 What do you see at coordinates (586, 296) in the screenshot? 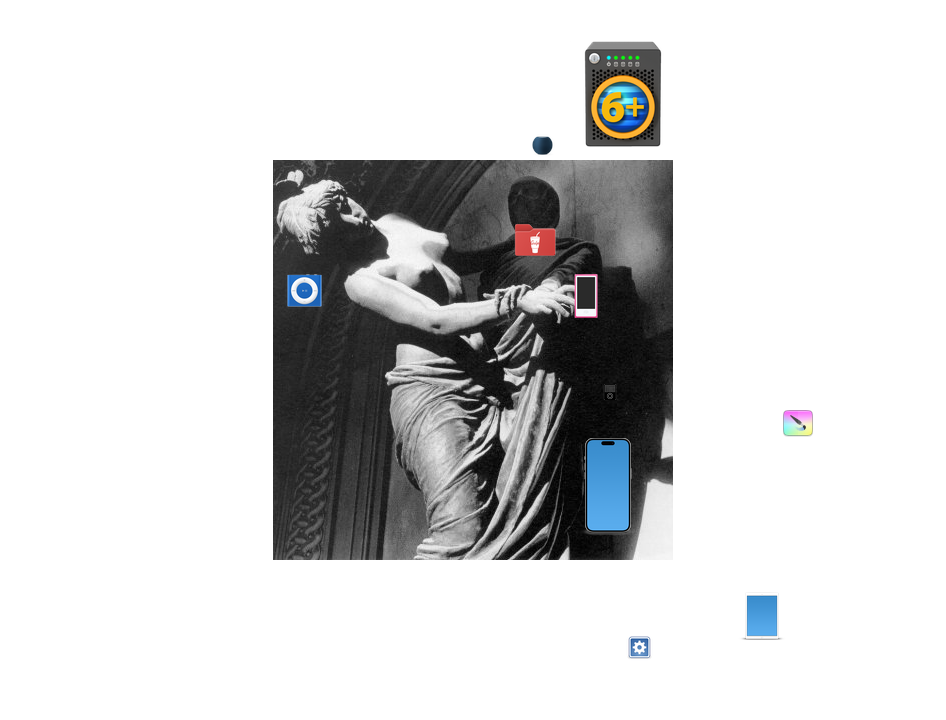
I see `iPod nano device in pink` at bounding box center [586, 296].